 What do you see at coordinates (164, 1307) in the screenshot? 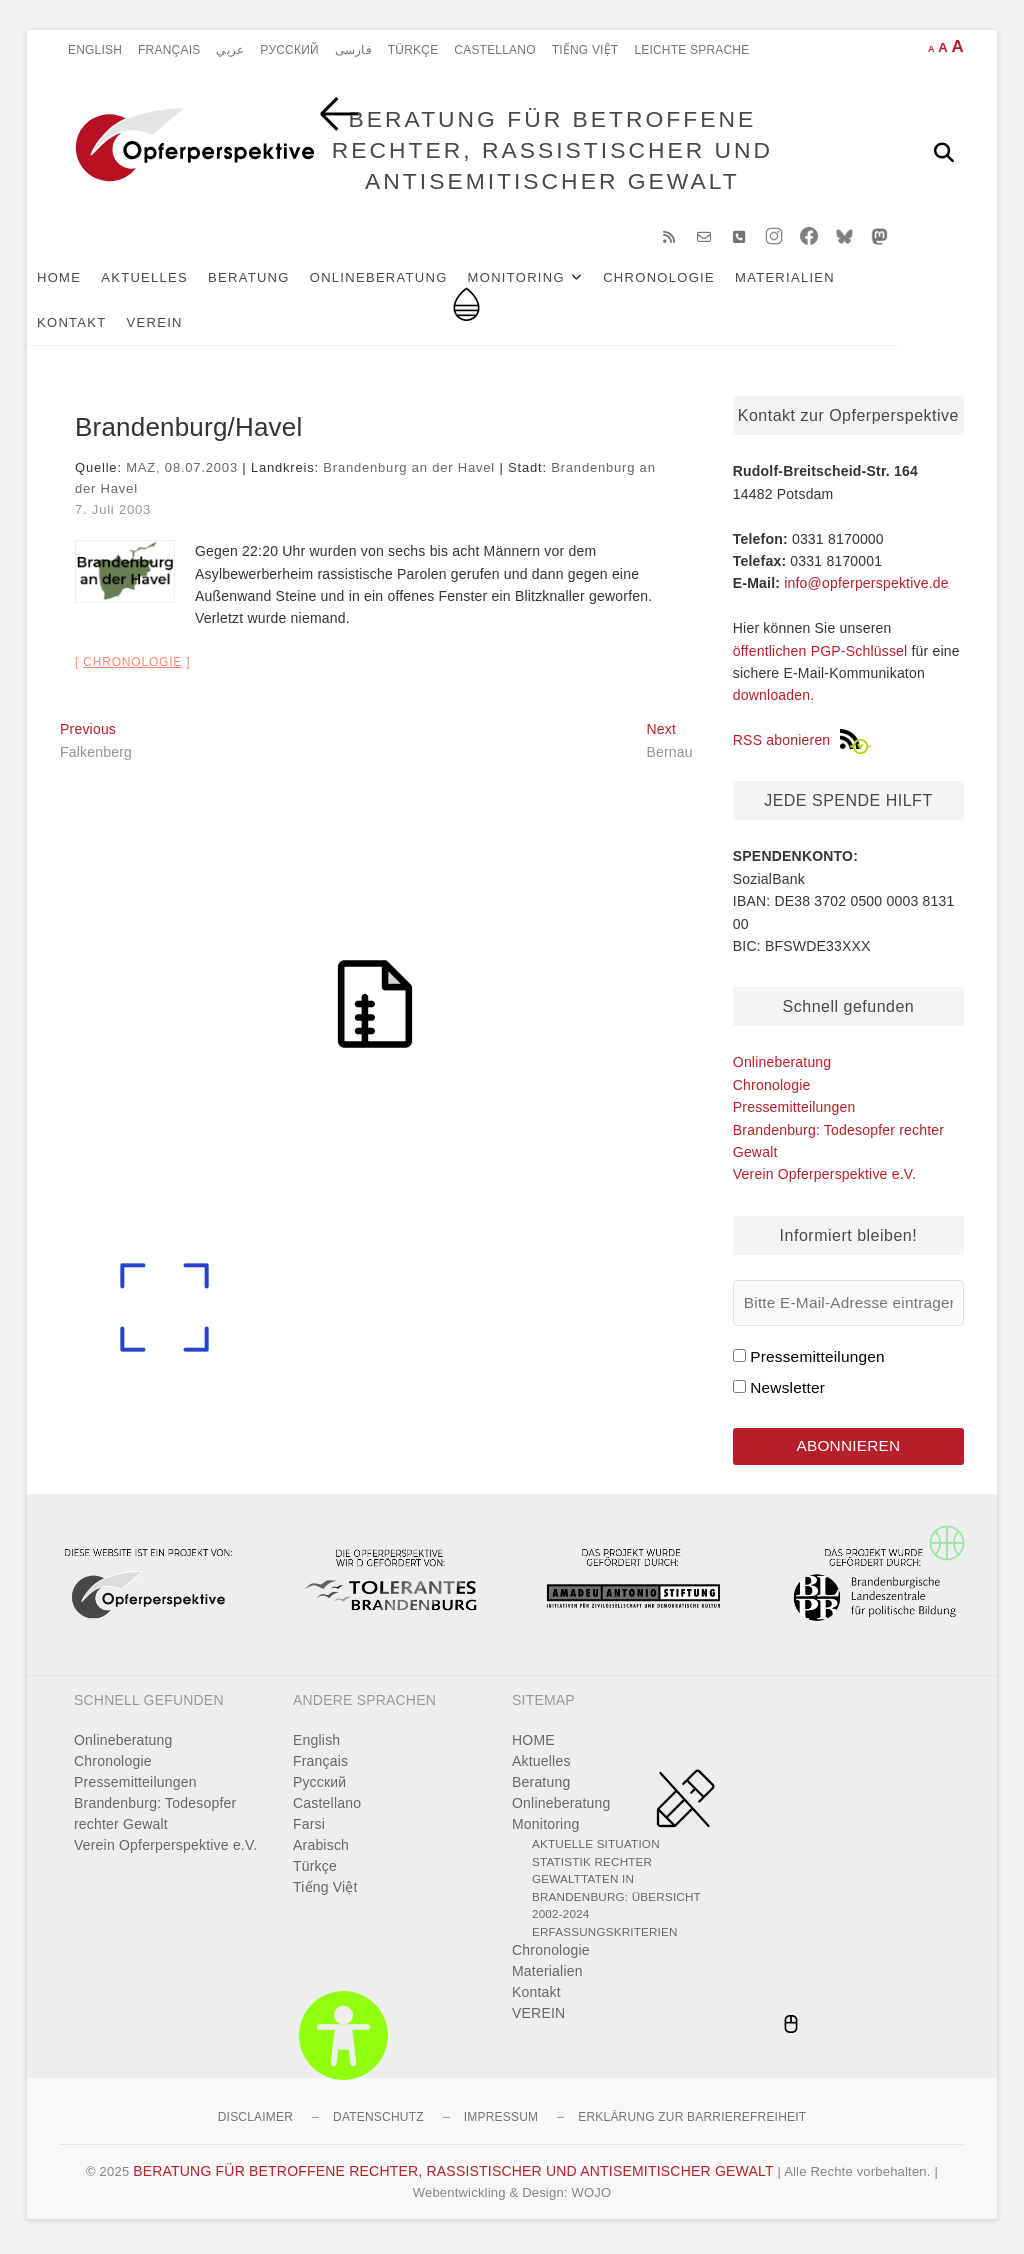
I see `expand to fullscreen mode` at bounding box center [164, 1307].